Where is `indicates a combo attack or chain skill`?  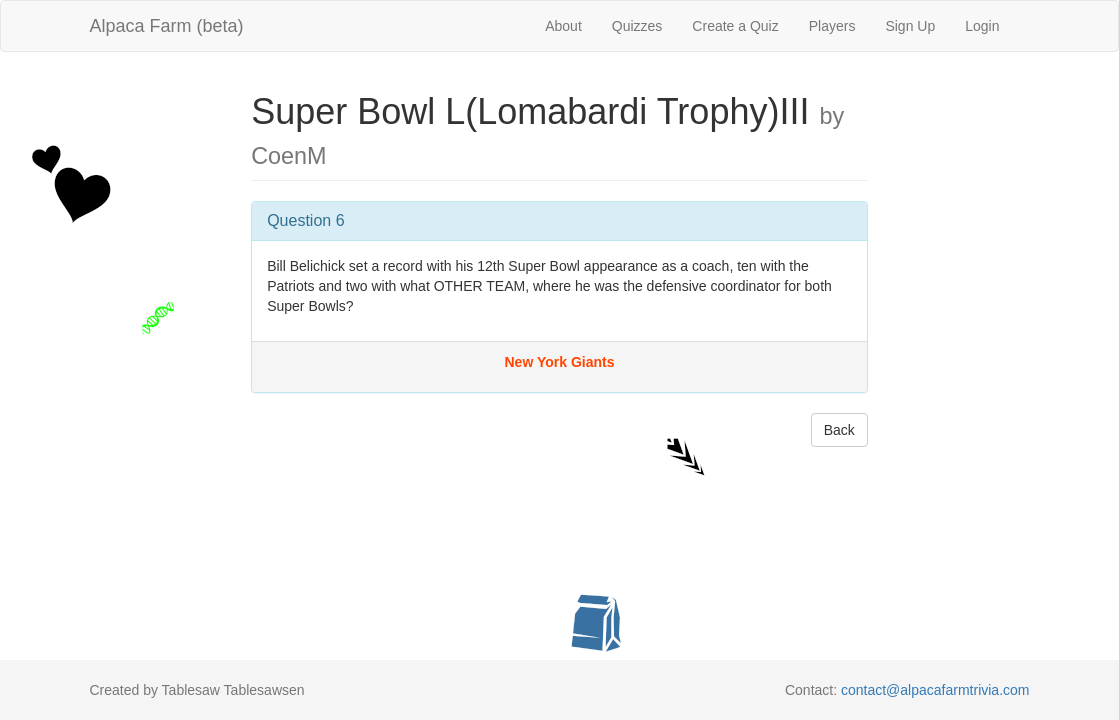 indicates a combo attack or chain skill is located at coordinates (686, 457).